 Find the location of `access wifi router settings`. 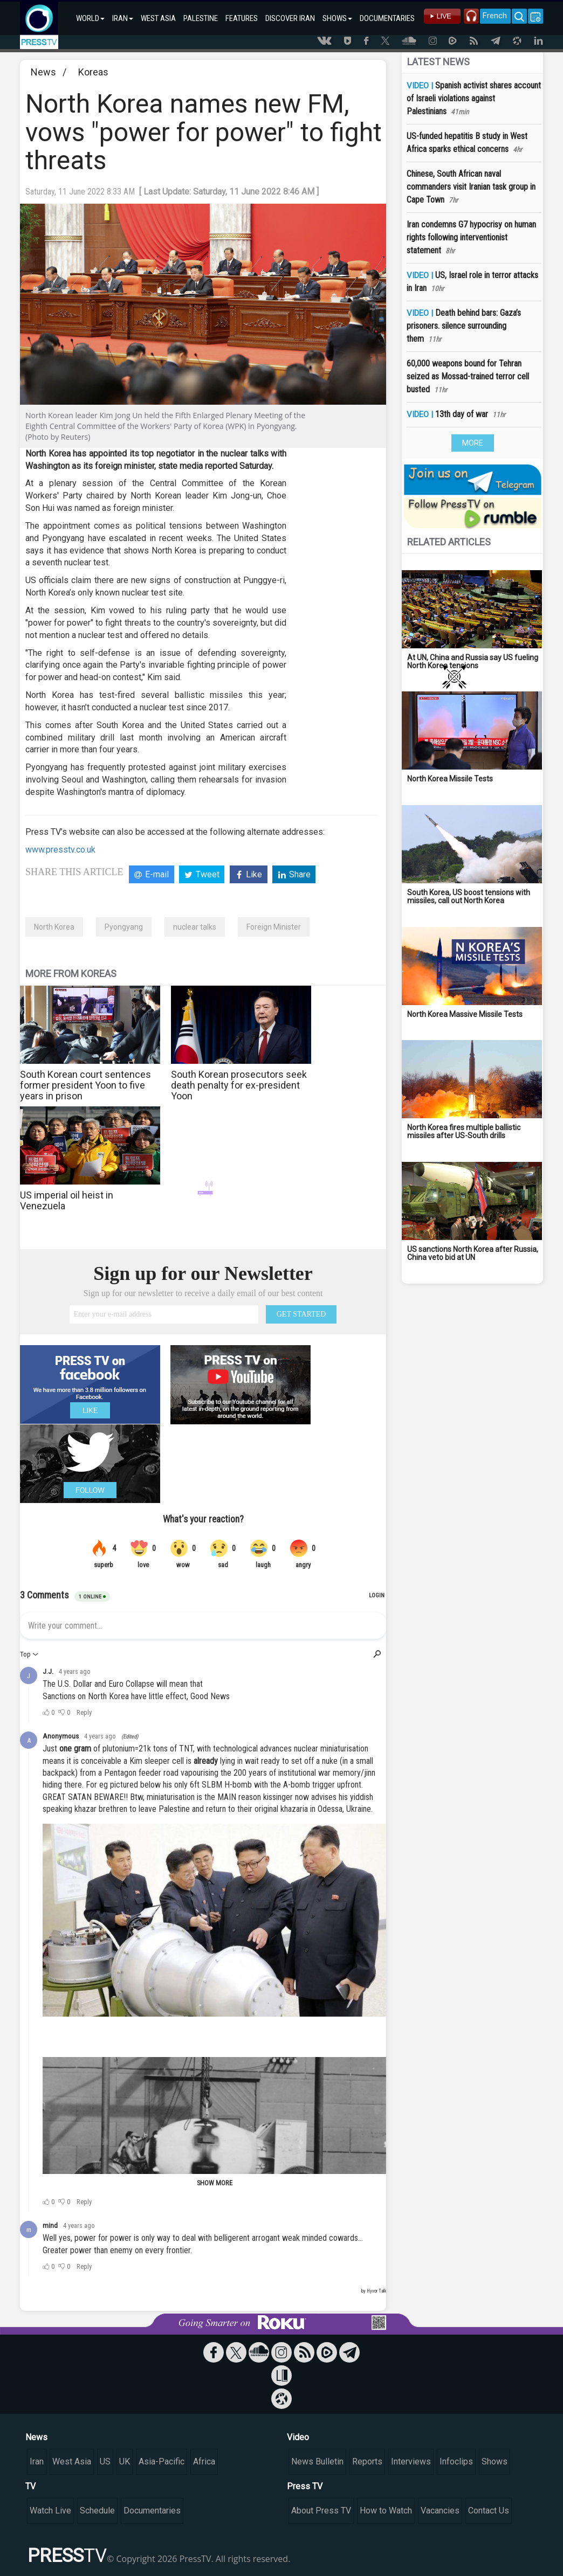

access wifi router settings is located at coordinates (205, 1188).